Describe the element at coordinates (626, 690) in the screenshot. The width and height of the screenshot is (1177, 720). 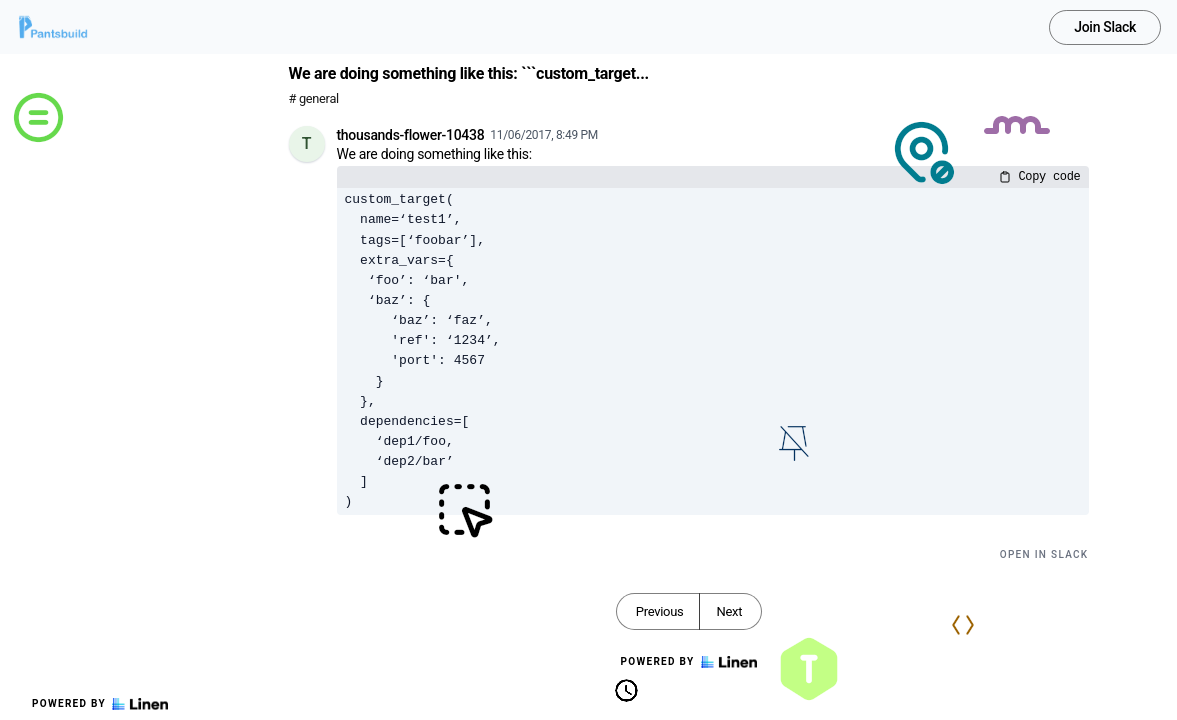
I see `view schedule or upcoming events` at that location.